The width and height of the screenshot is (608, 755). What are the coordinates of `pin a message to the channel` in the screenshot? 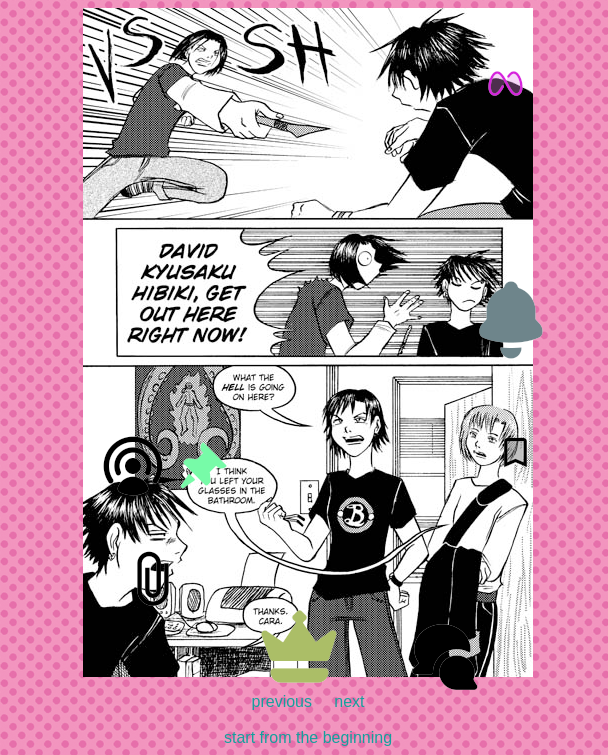 It's located at (201, 468).